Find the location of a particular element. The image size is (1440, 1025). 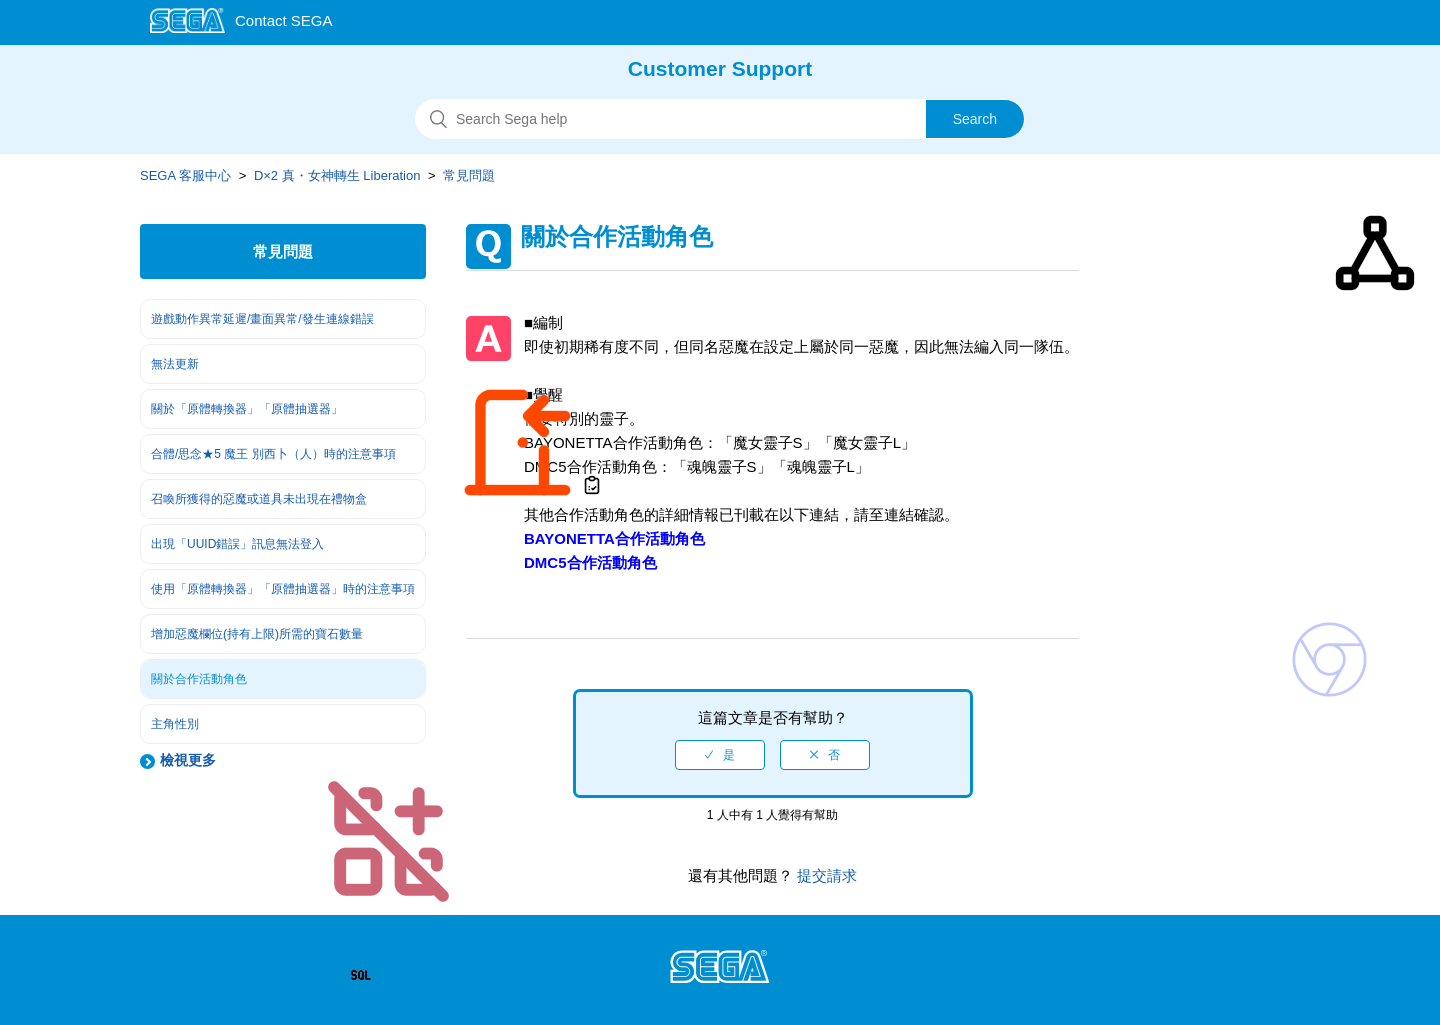

view health checkup results is located at coordinates (592, 485).